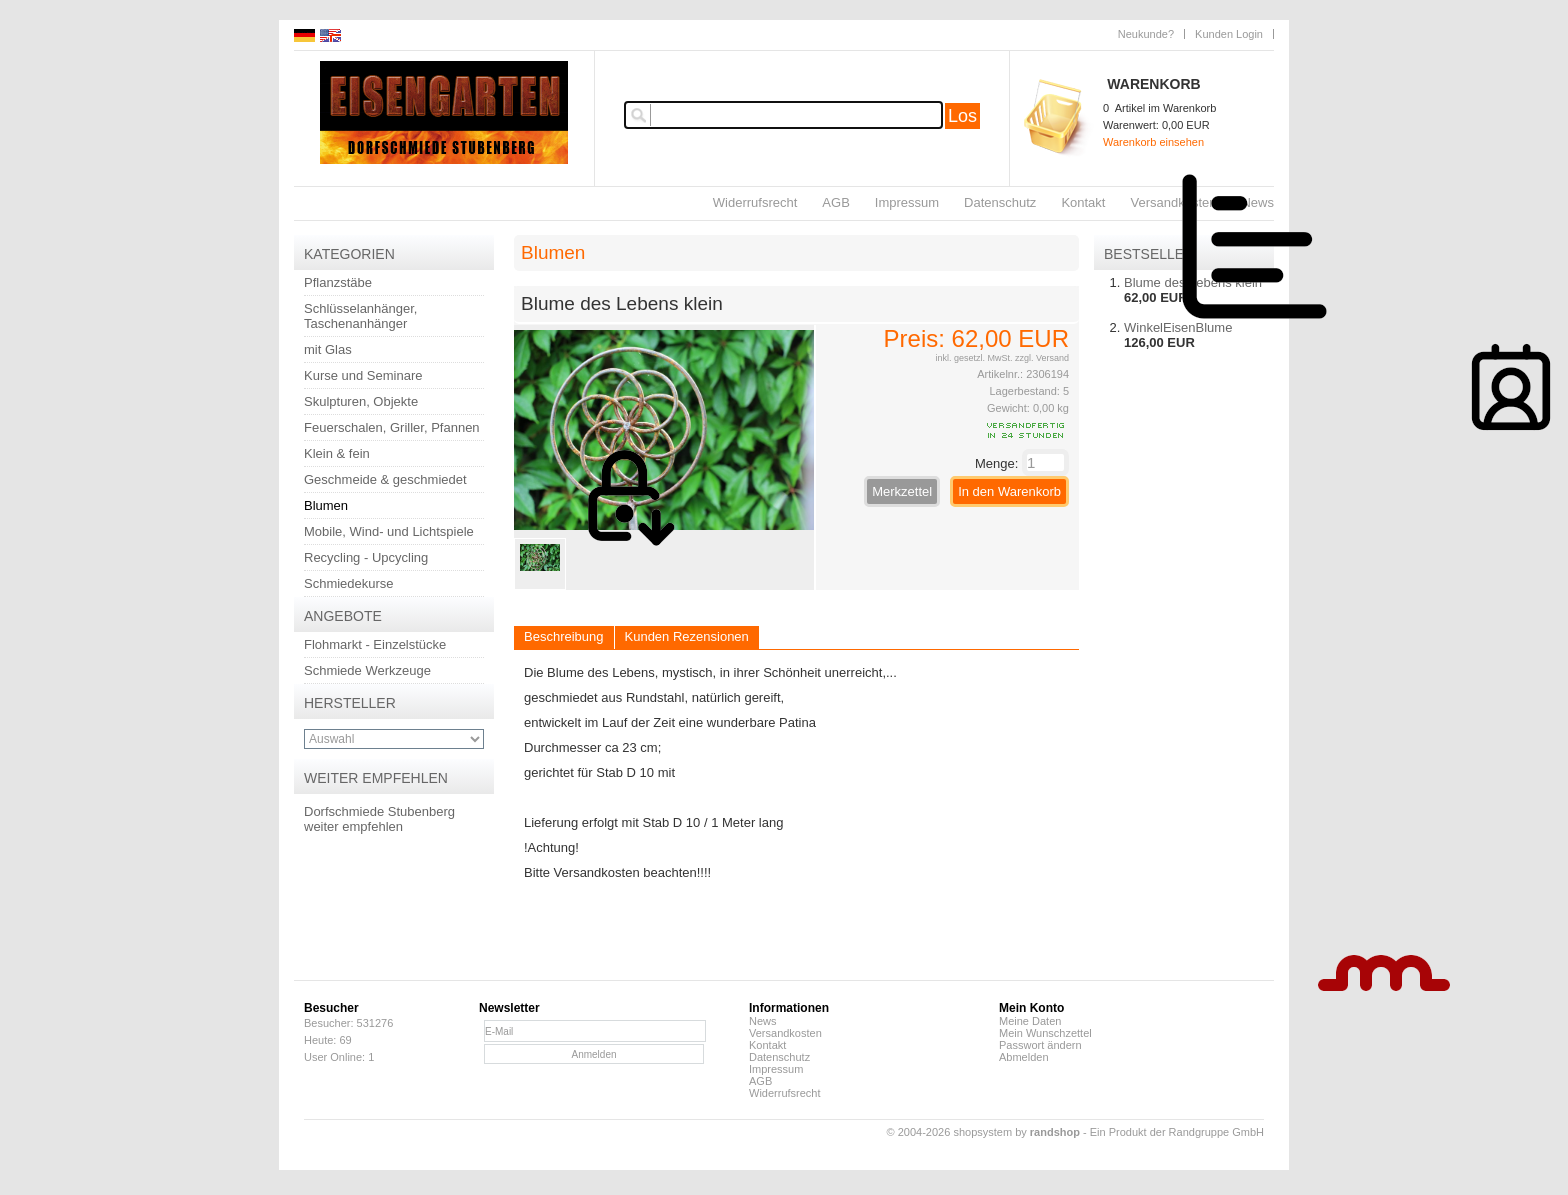  What do you see at coordinates (1511, 387) in the screenshot?
I see `view contact details` at bounding box center [1511, 387].